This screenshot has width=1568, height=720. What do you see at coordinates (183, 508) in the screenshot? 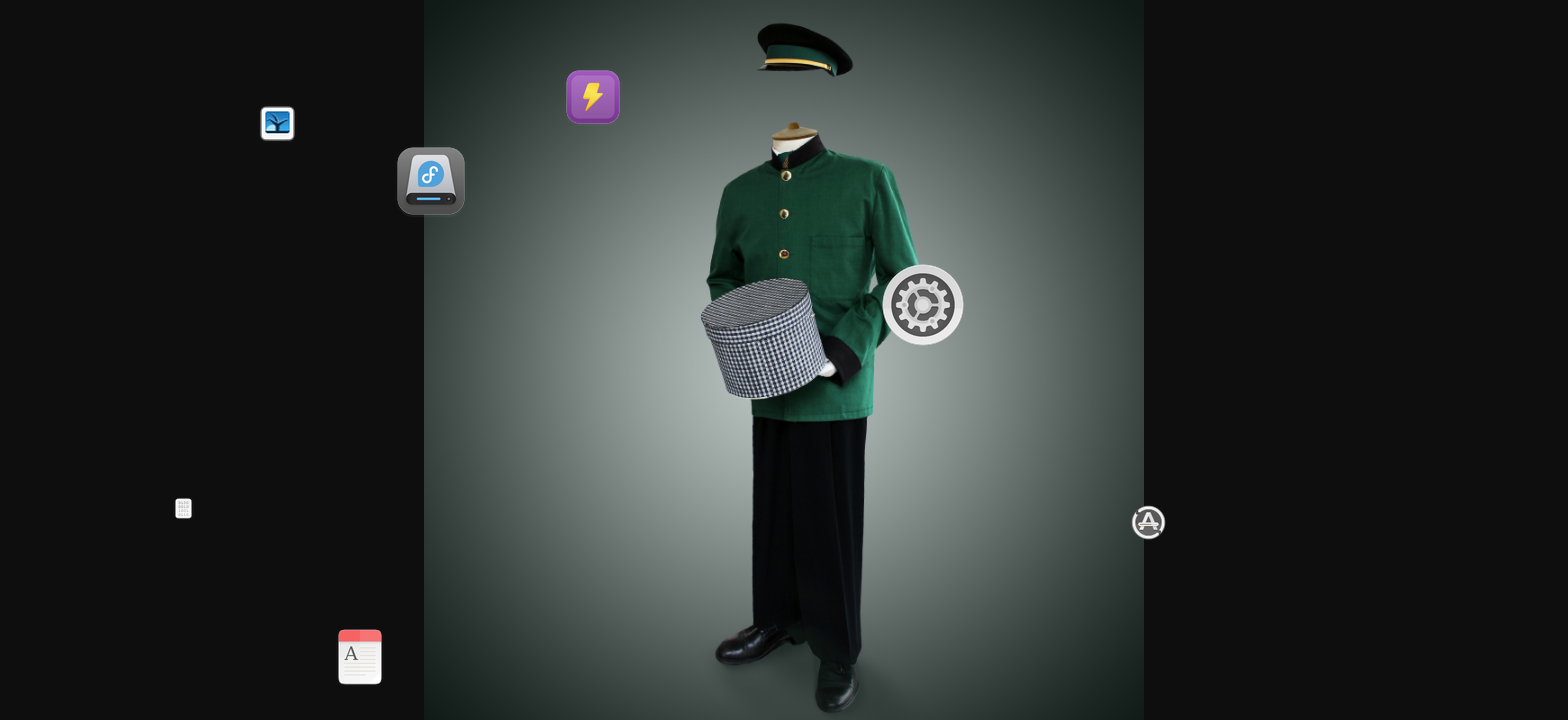
I see `indicates a Windows executable or downloadable program file` at bounding box center [183, 508].